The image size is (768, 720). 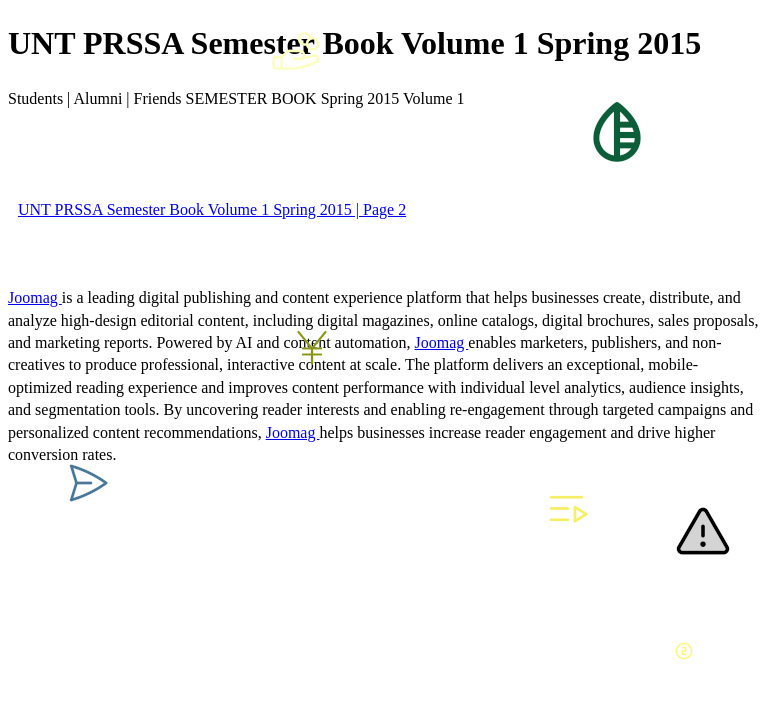 I want to click on view prices in japanese yen, so click(x=312, y=347).